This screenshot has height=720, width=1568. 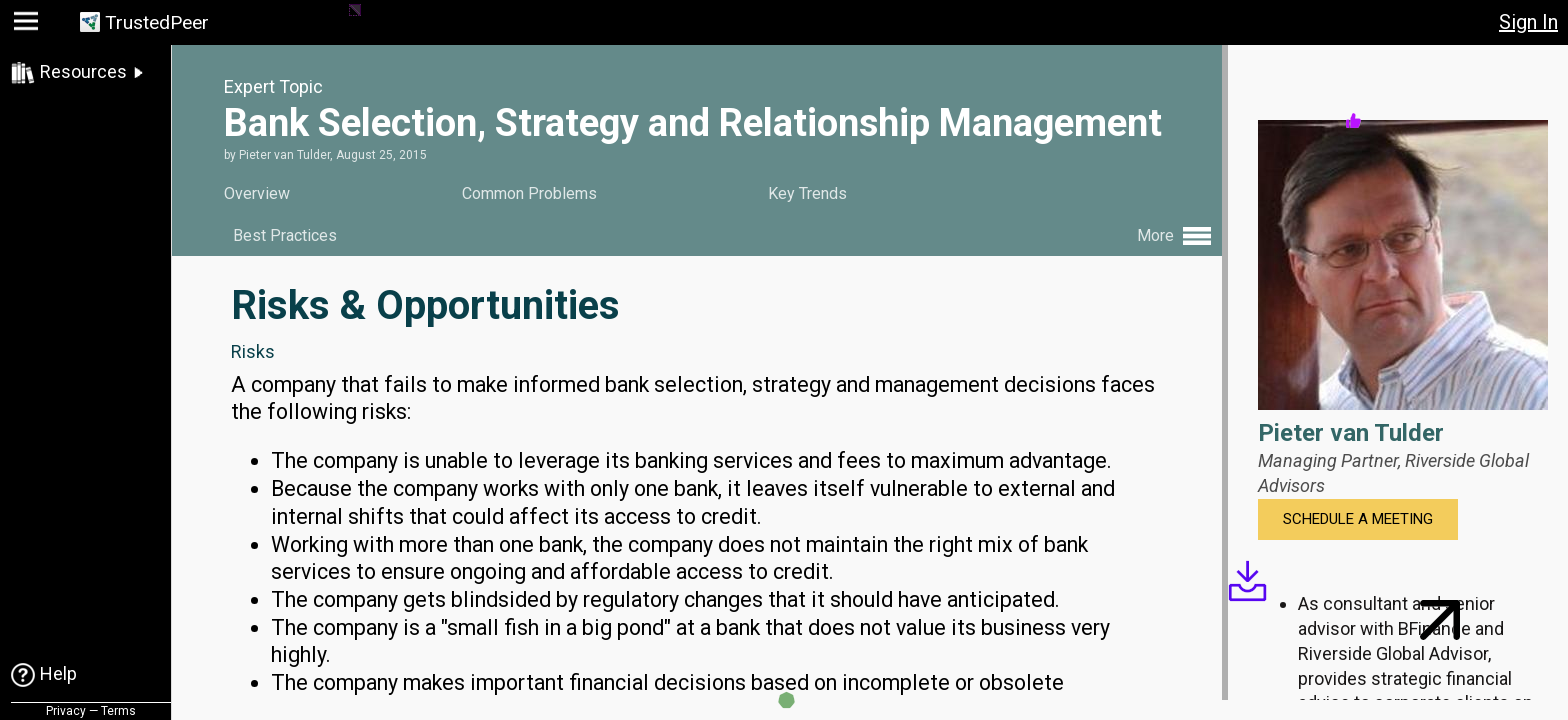 What do you see at coordinates (1440, 620) in the screenshot?
I see `open link in new tab or window` at bounding box center [1440, 620].